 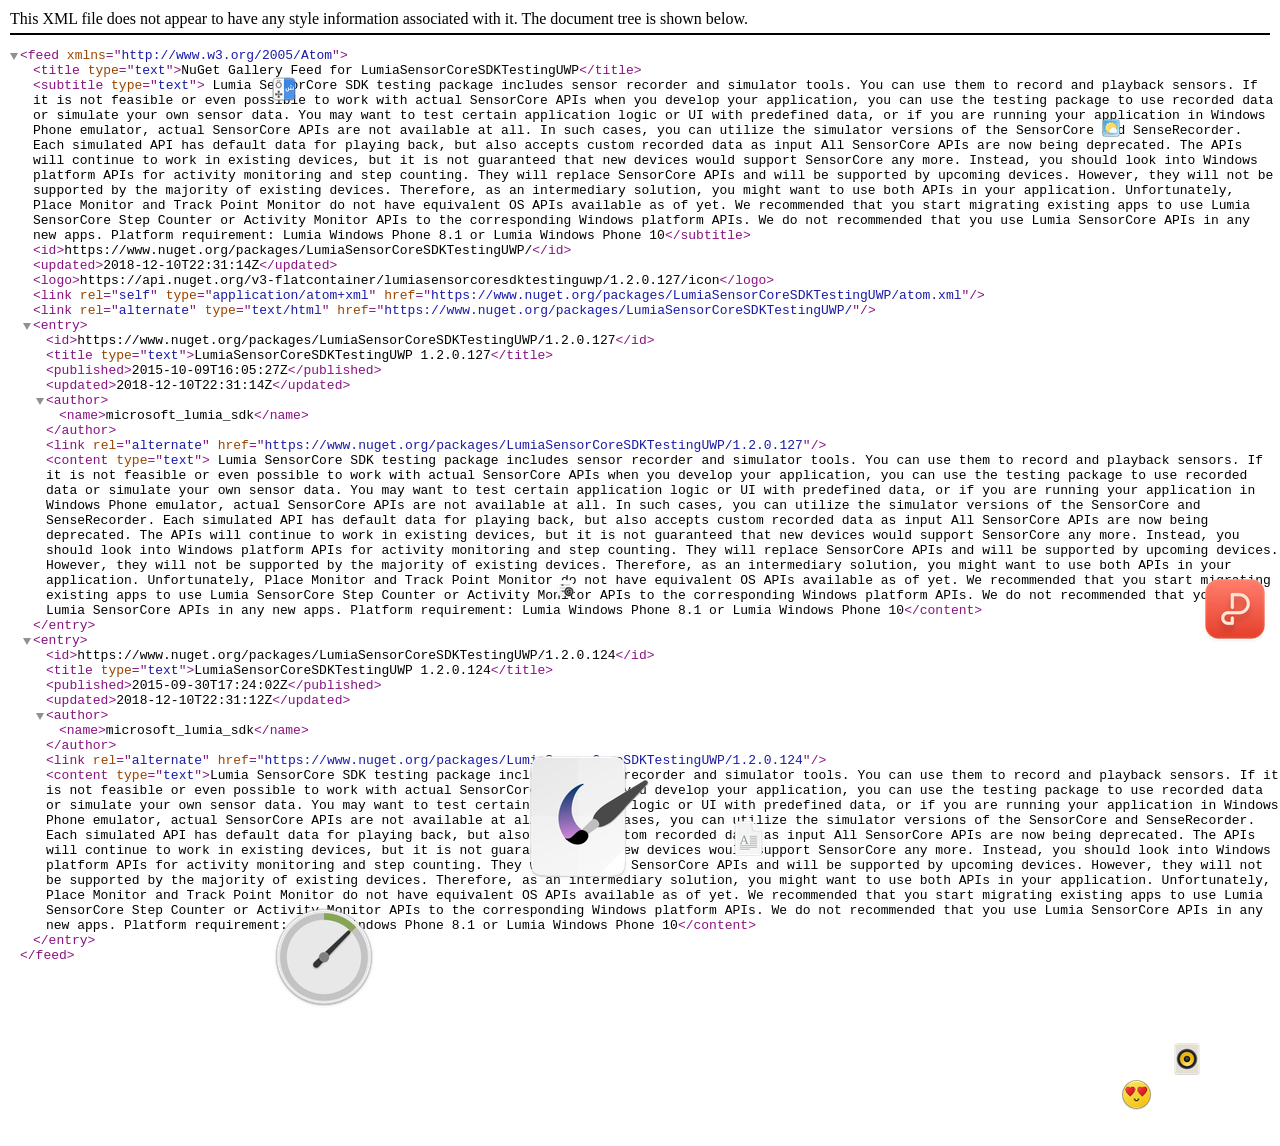 What do you see at coordinates (748, 838) in the screenshot?
I see `open a rich text format document` at bounding box center [748, 838].